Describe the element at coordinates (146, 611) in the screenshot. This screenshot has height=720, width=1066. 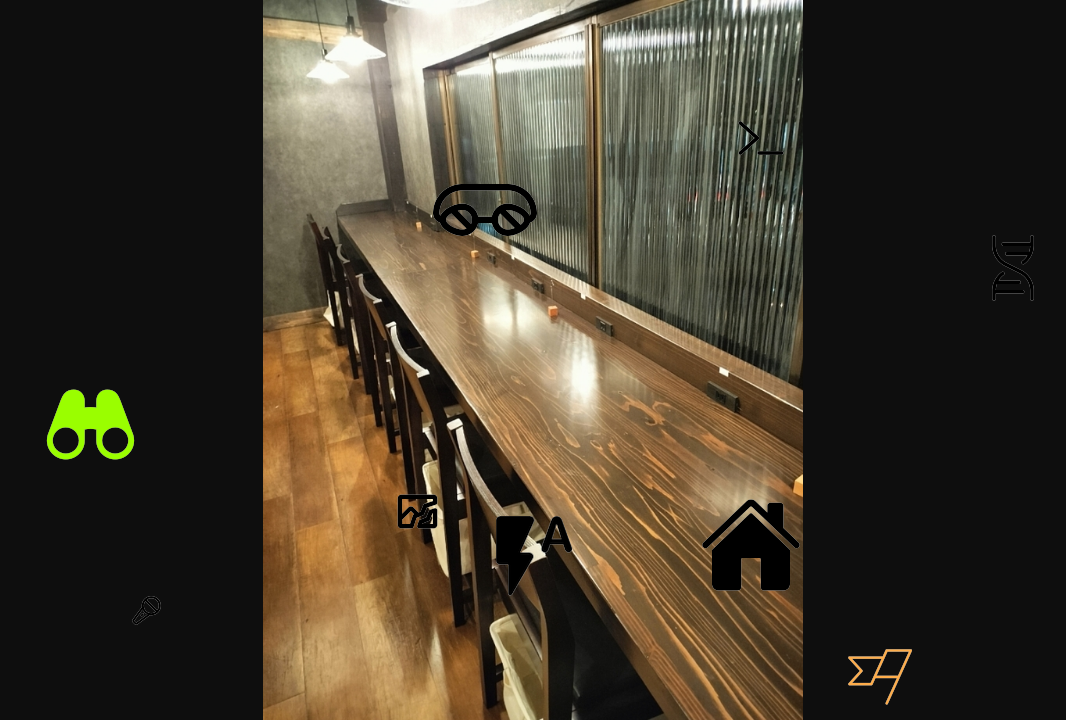
I see `access voice recording or audio input` at that location.